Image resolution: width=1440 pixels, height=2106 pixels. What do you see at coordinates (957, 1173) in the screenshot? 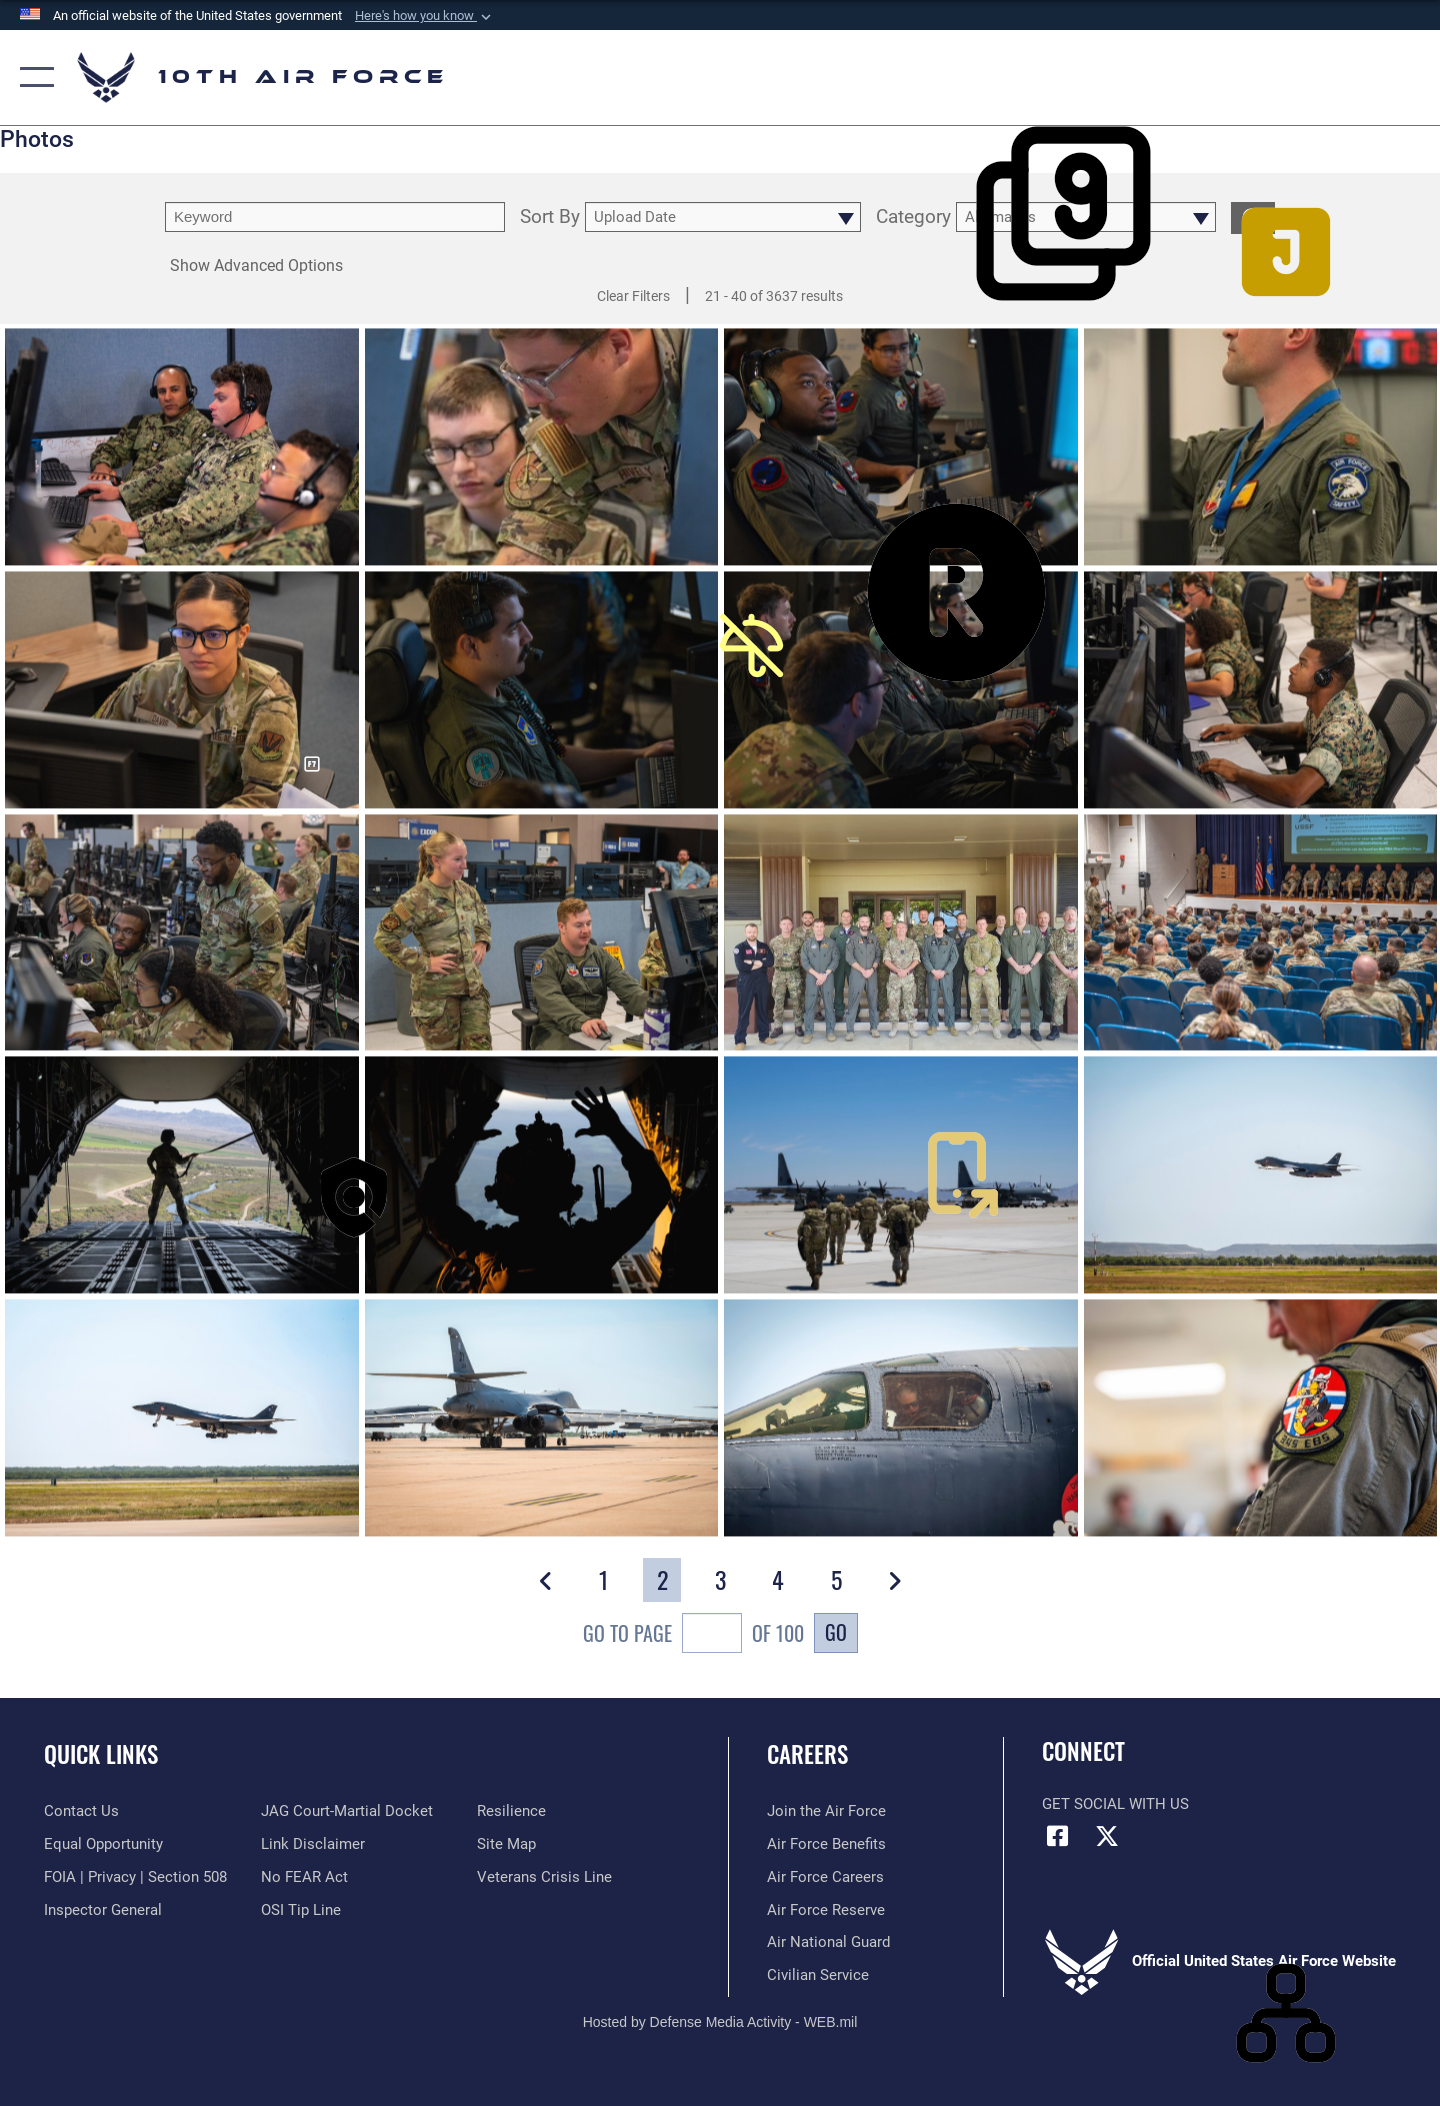
I see `share content from your mobile device` at bounding box center [957, 1173].